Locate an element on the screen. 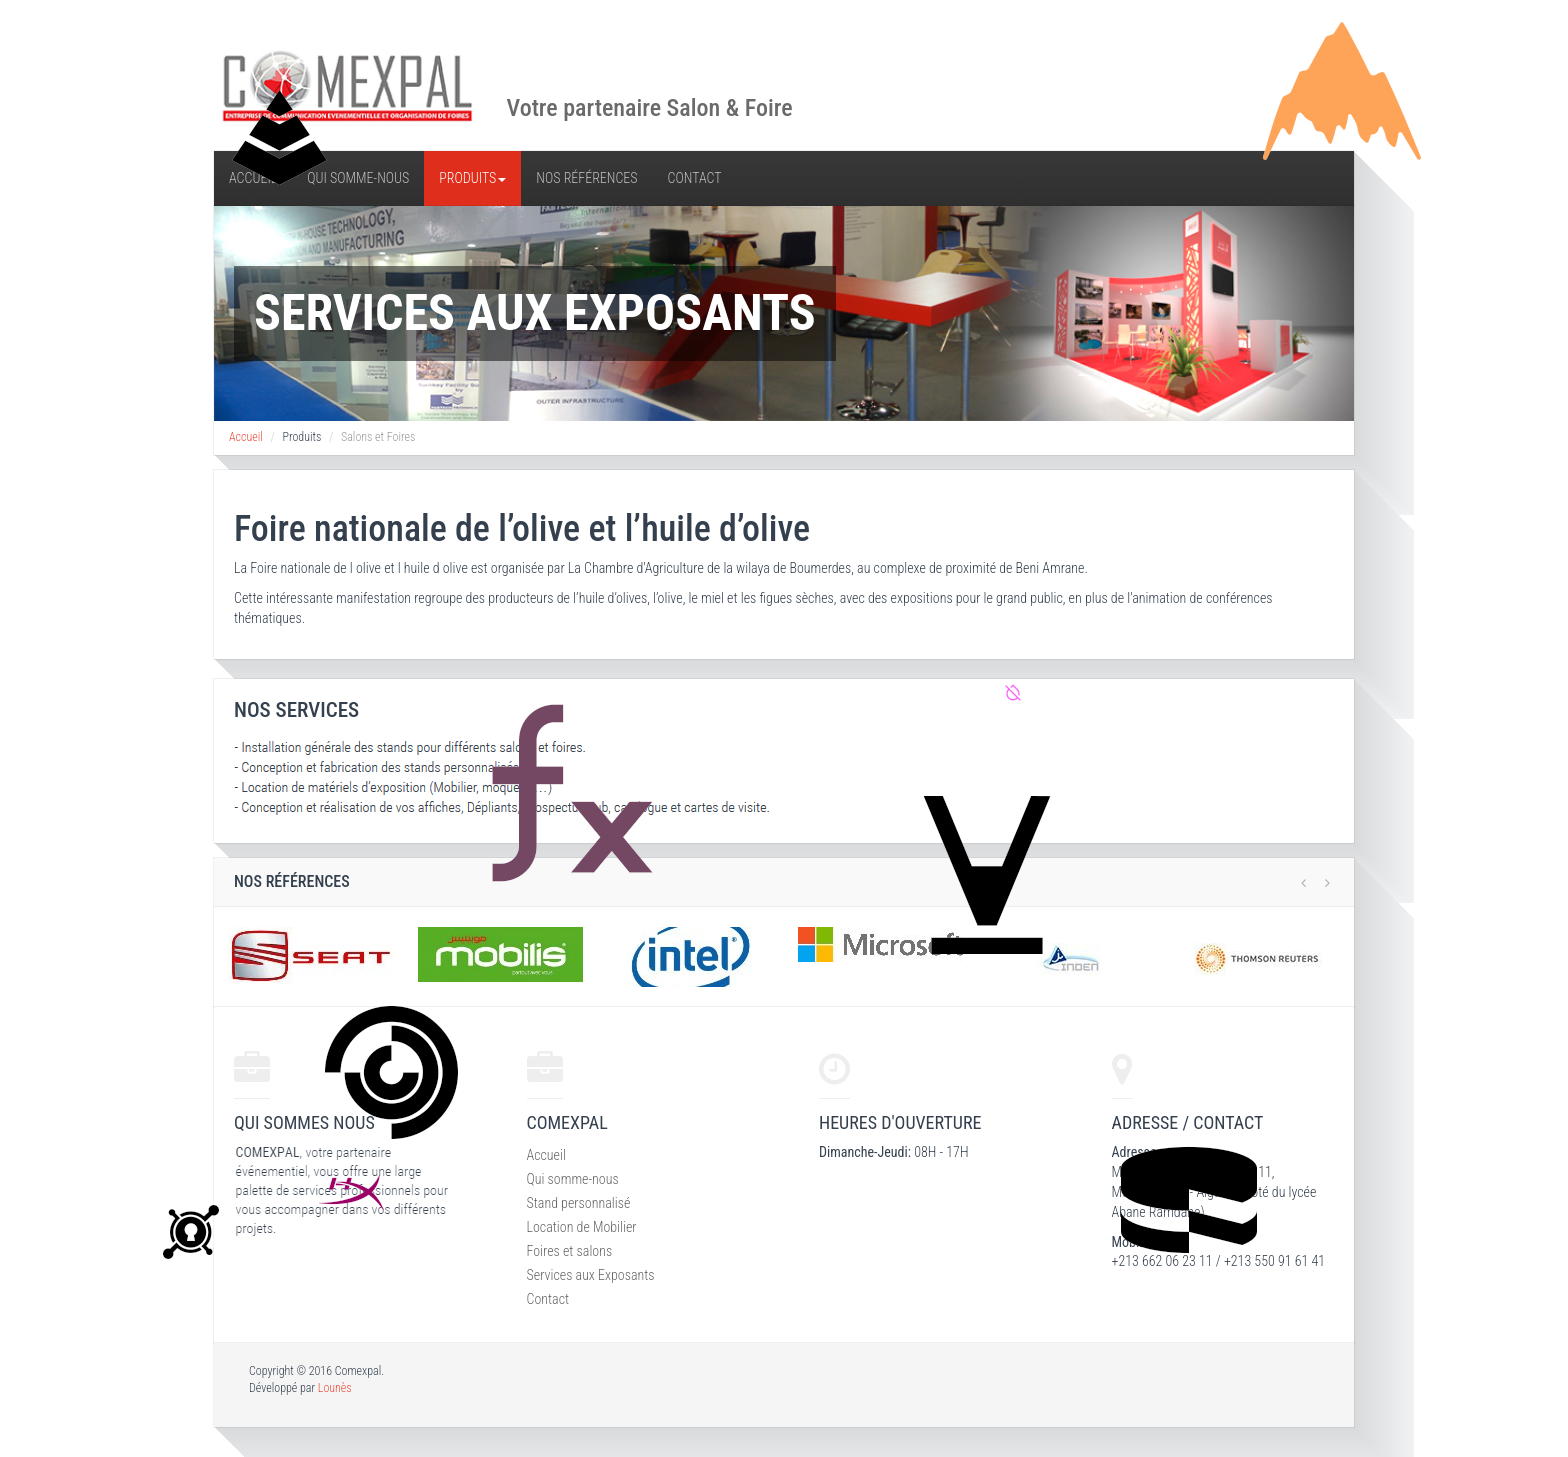 The image size is (1568, 1457). CakePHP framework logo is located at coordinates (1189, 1200).